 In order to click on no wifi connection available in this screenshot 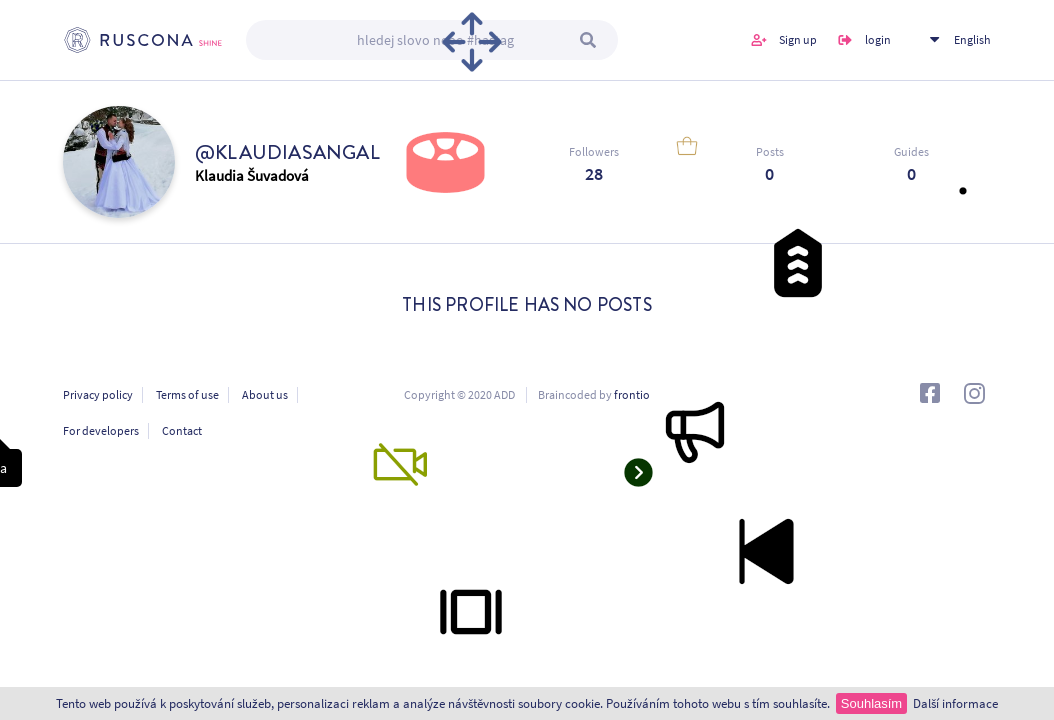, I will do `click(963, 163)`.